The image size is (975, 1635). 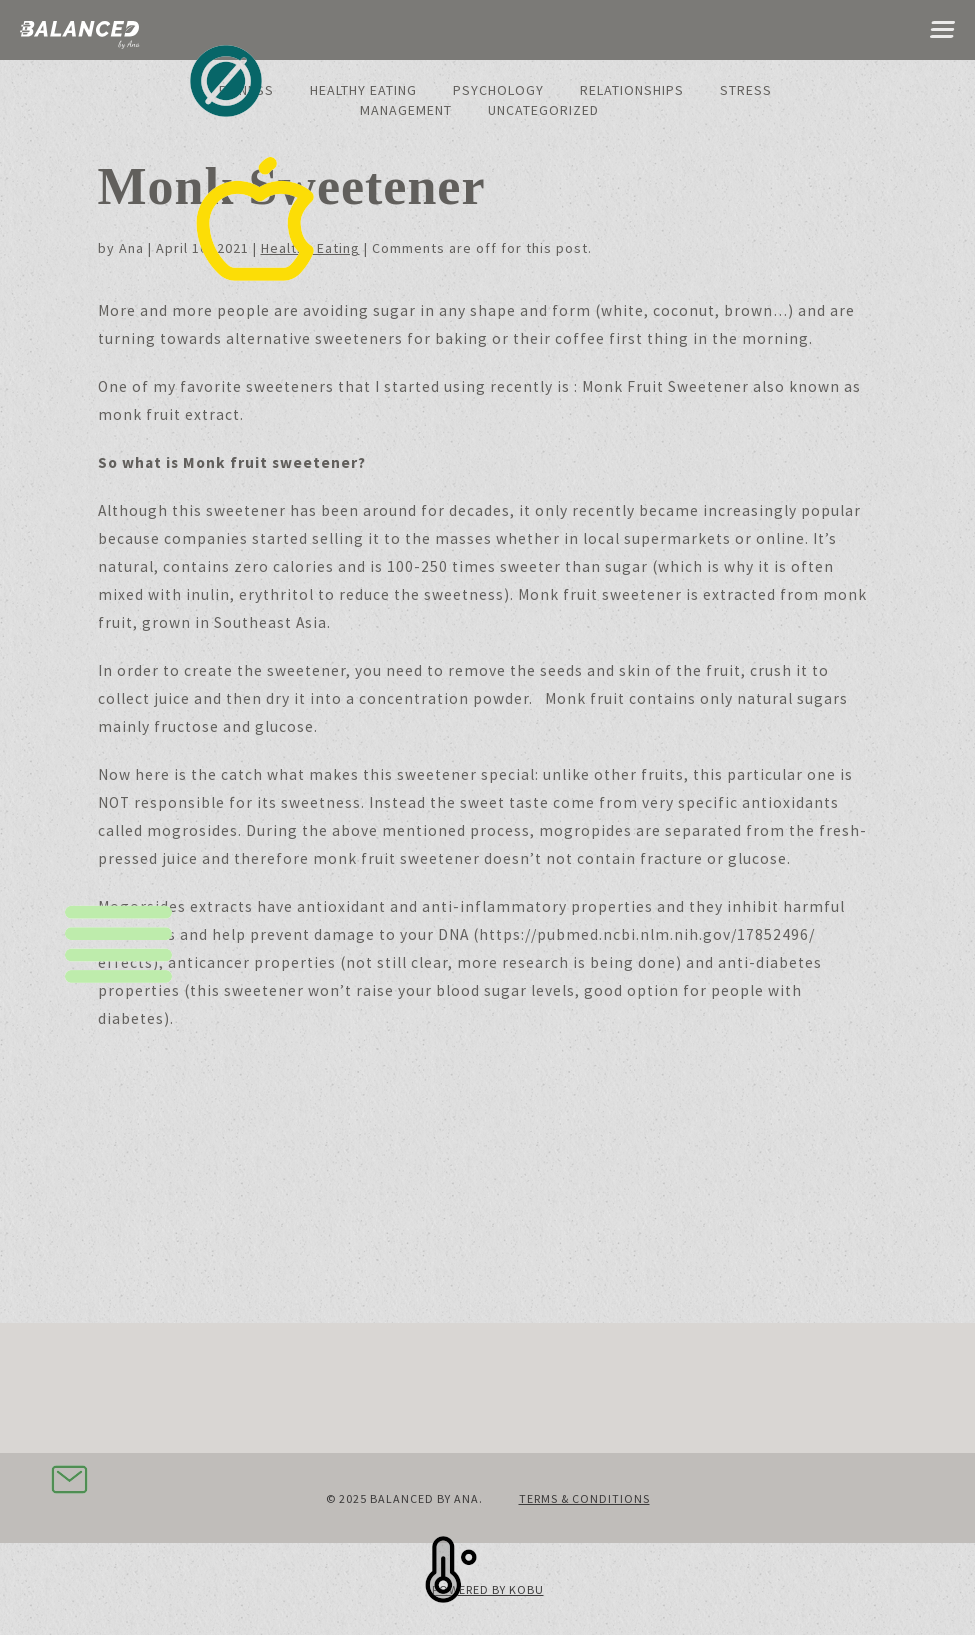 What do you see at coordinates (69, 1479) in the screenshot?
I see `open your email inbox` at bounding box center [69, 1479].